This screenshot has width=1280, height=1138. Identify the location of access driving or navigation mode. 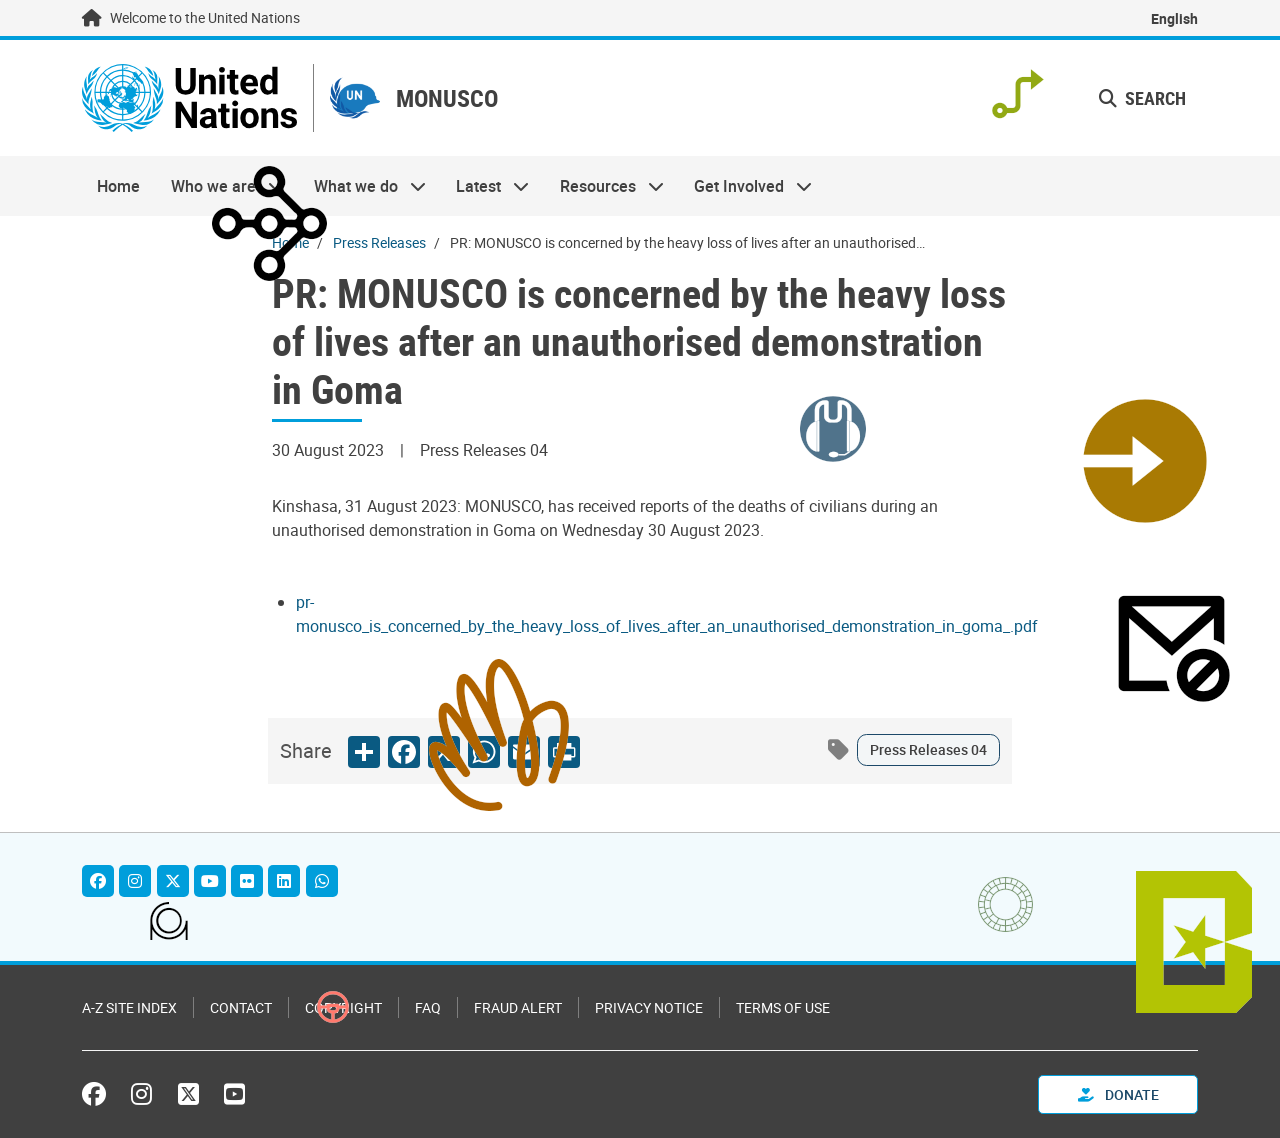
(333, 1007).